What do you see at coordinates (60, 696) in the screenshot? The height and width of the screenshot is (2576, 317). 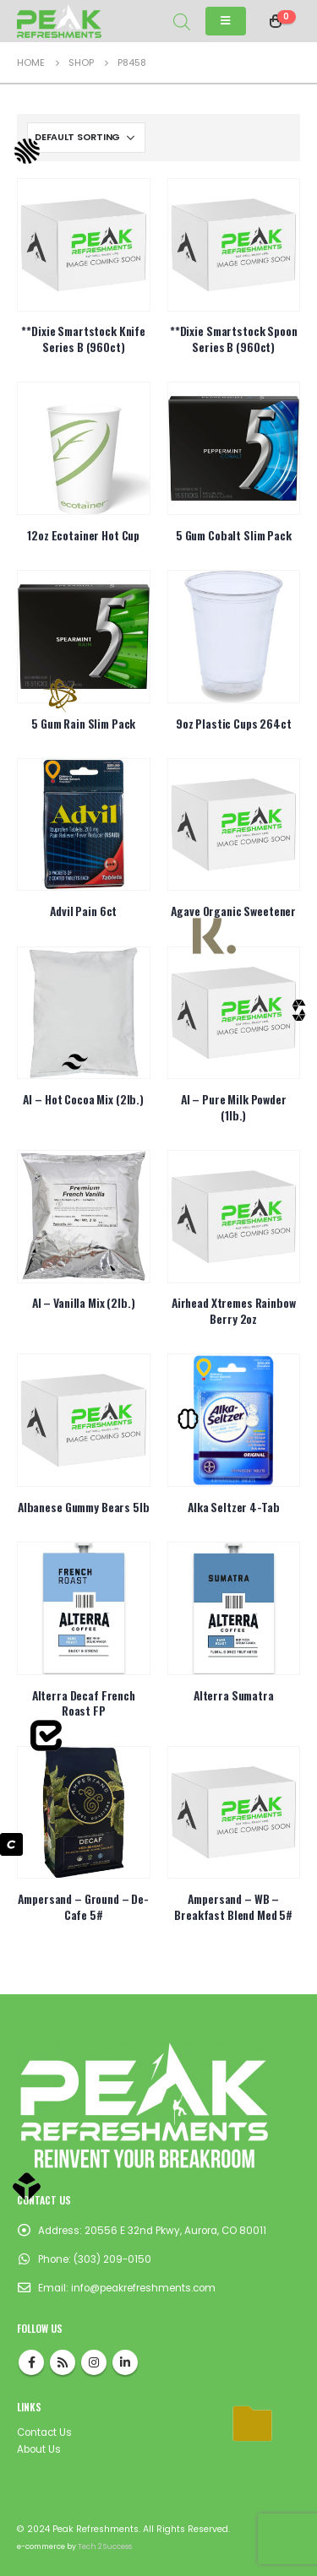 I see `launch Battle.net gaming platform` at bounding box center [60, 696].